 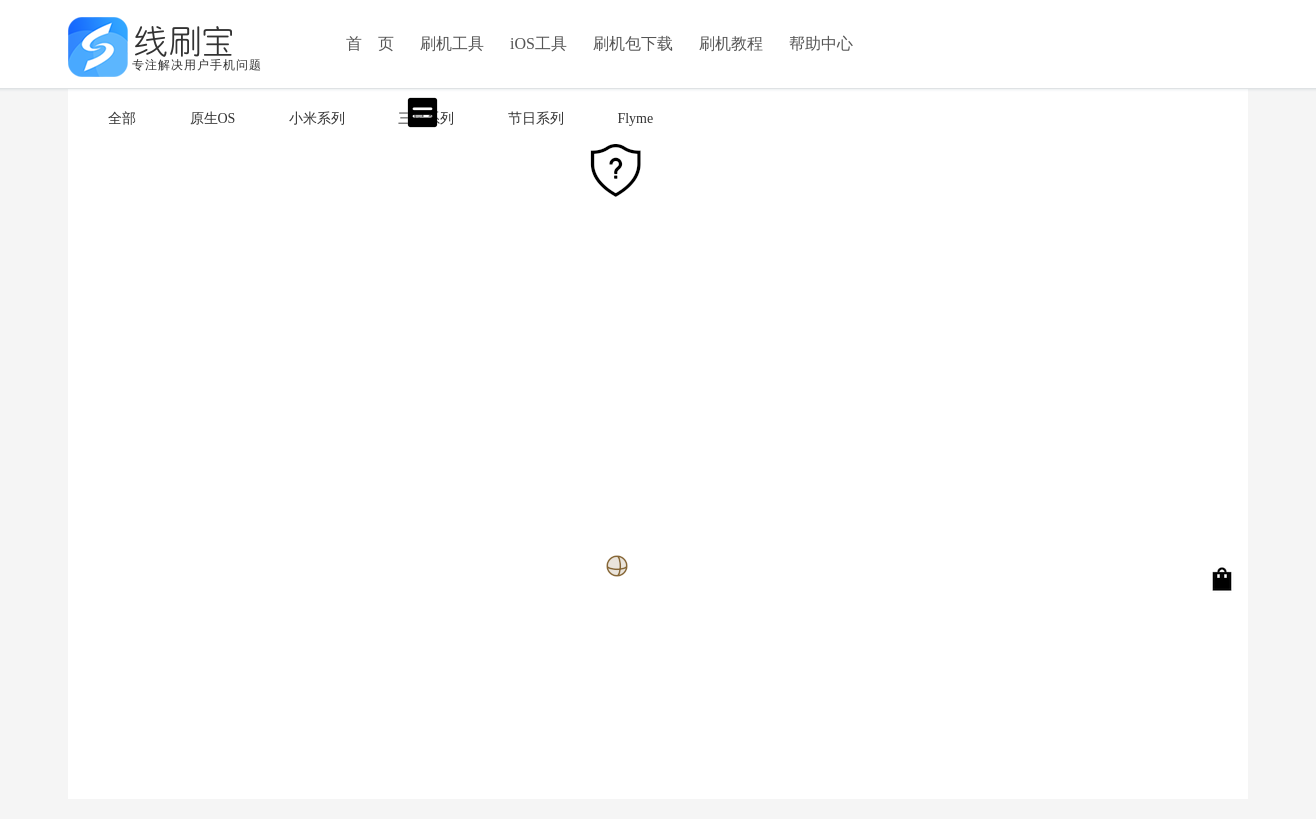 What do you see at coordinates (615, 170) in the screenshot?
I see `unknown or unverified workspace security status` at bounding box center [615, 170].